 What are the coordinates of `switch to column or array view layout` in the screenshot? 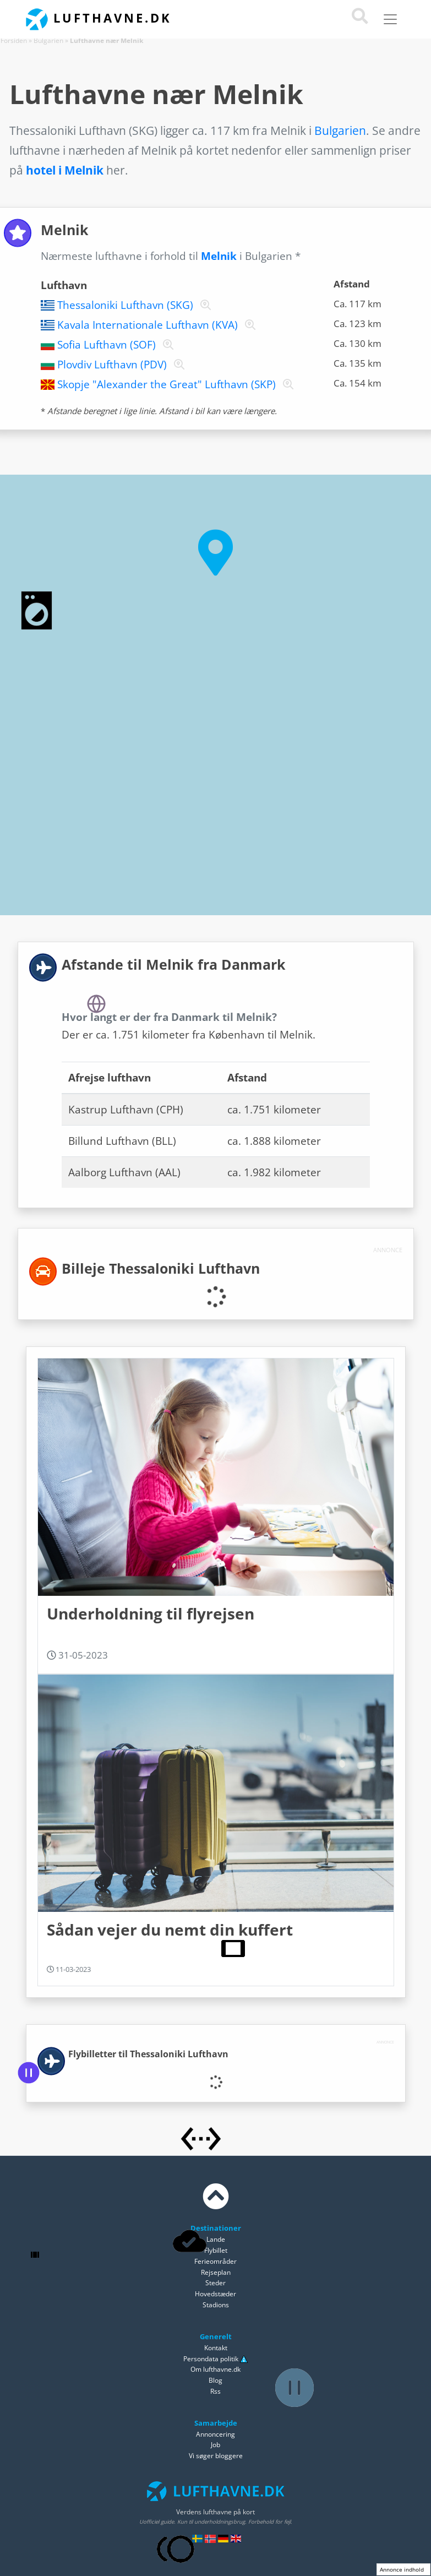 It's located at (35, 2255).